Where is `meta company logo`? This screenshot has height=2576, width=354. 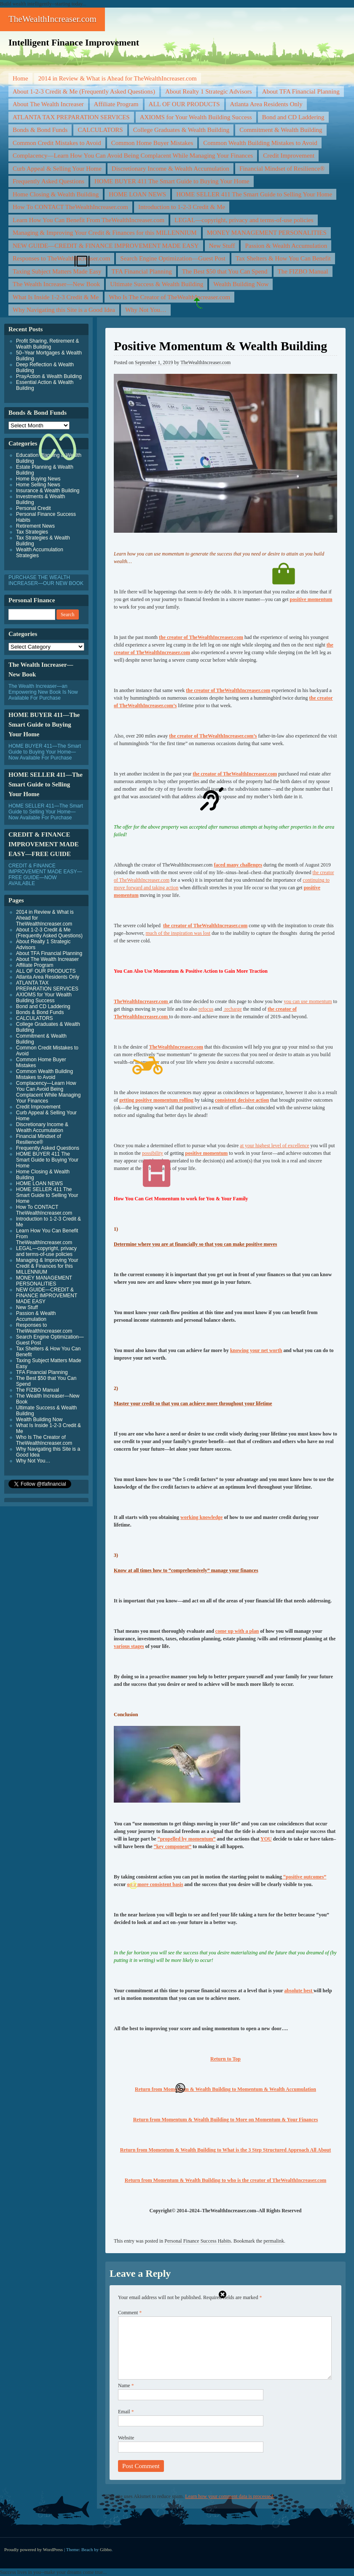
meta company logo is located at coordinates (57, 447).